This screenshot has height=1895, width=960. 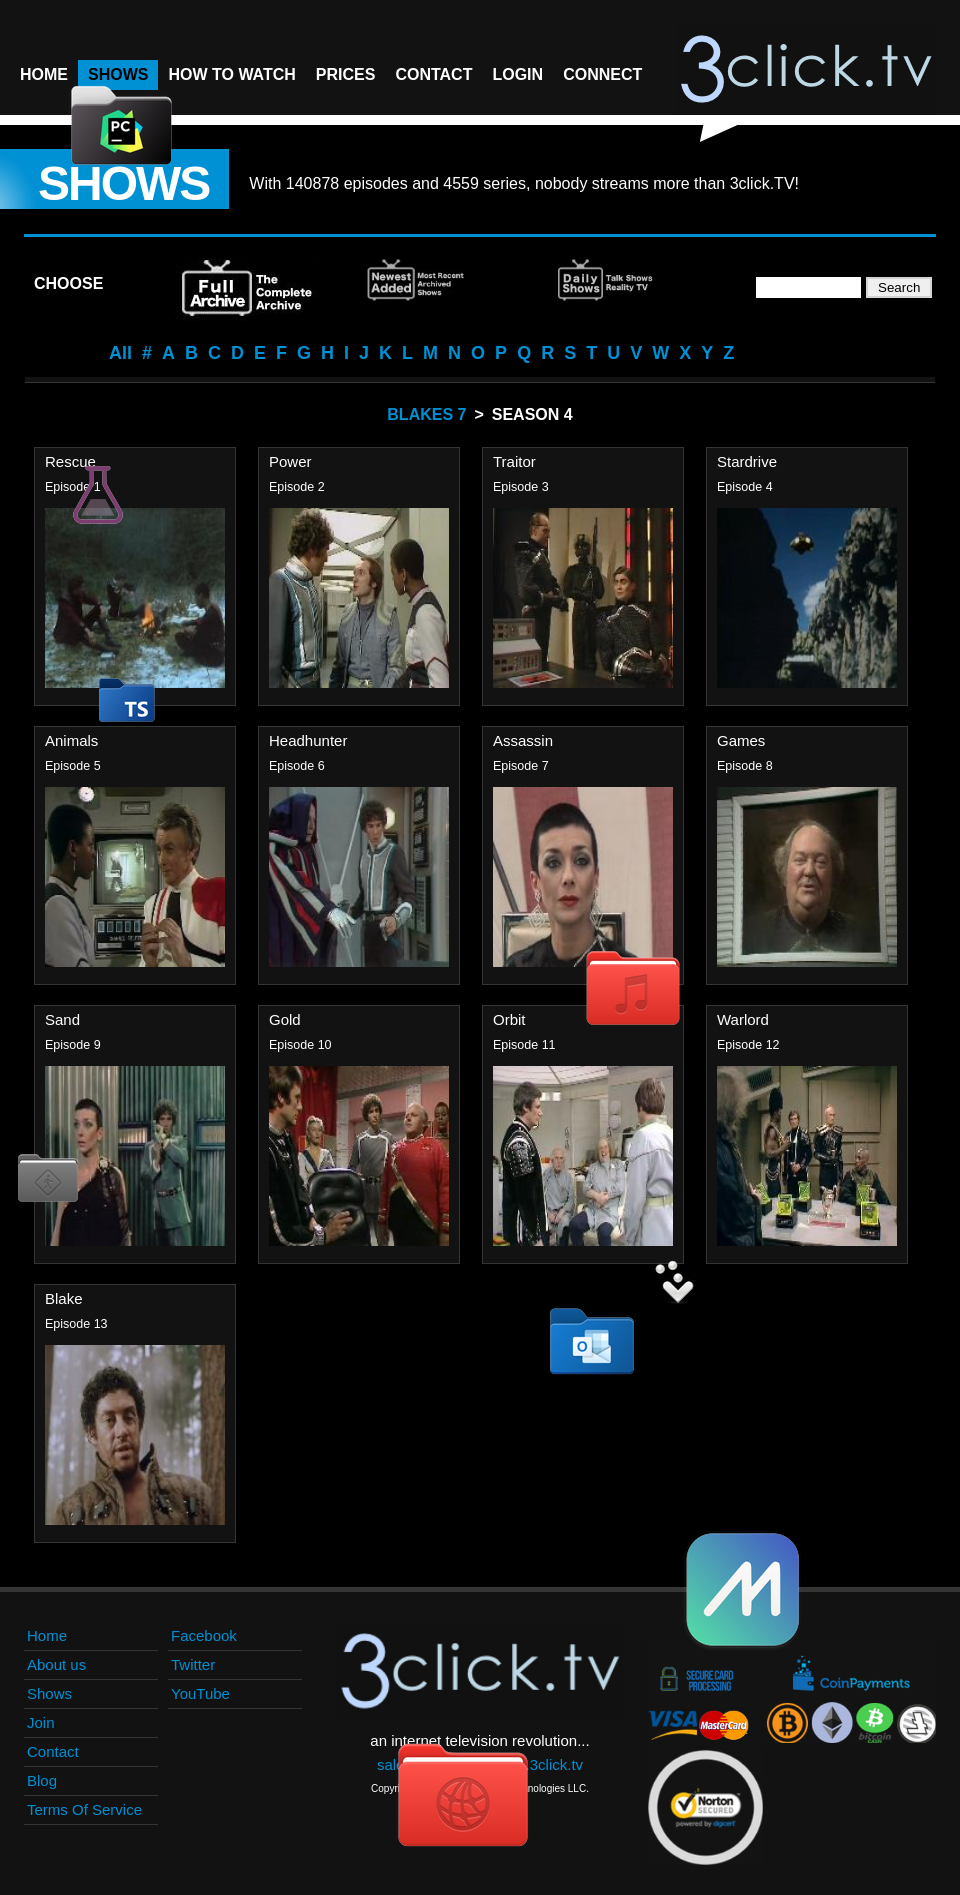 What do you see at coordinates (674, 1281) in the screenshot?
I see `jump to a specific location or section` at bounding box center [674, 1281].